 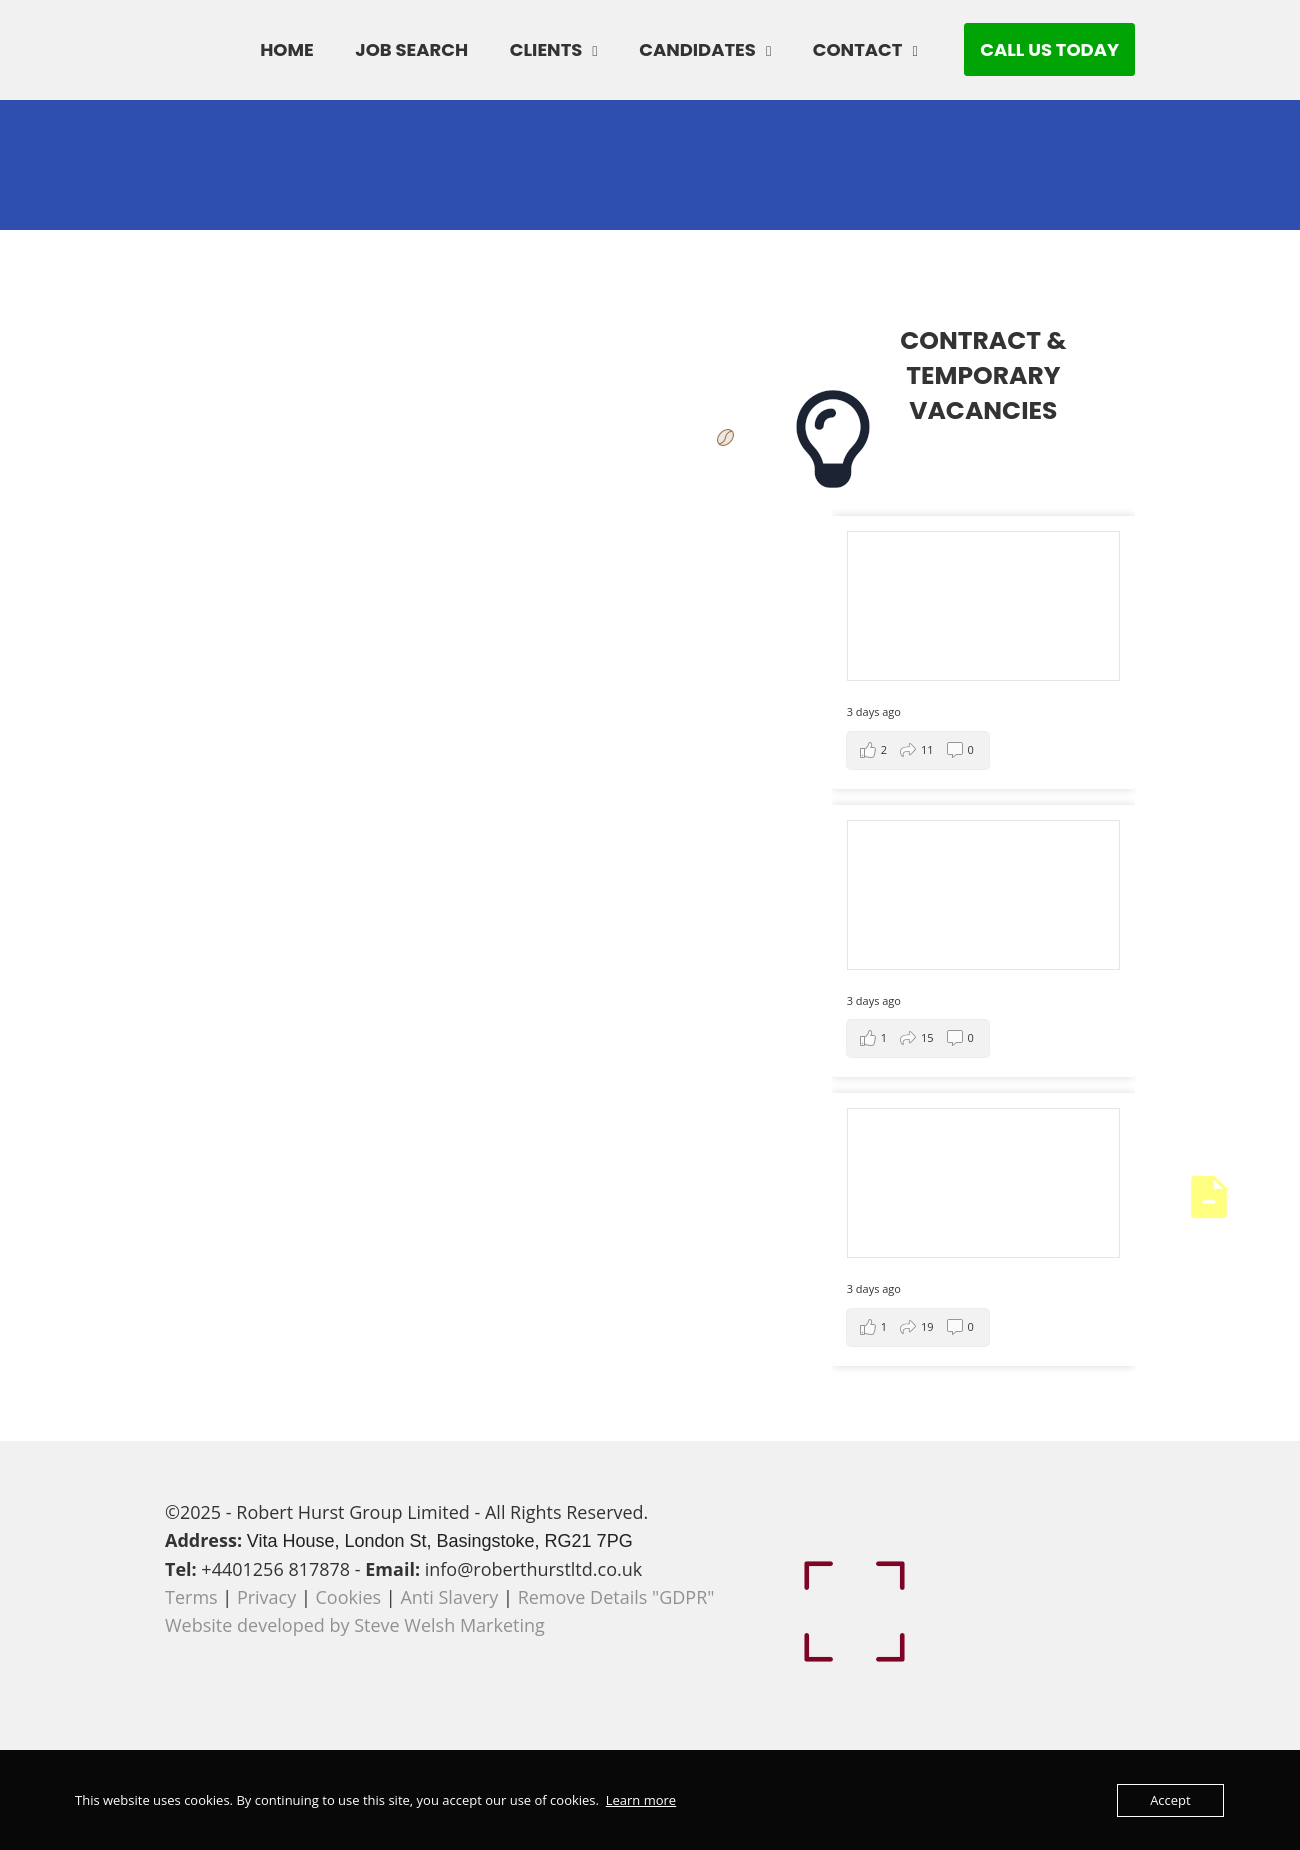 I want to click on access coffee shop or café locations, so click(x=725, y=437).